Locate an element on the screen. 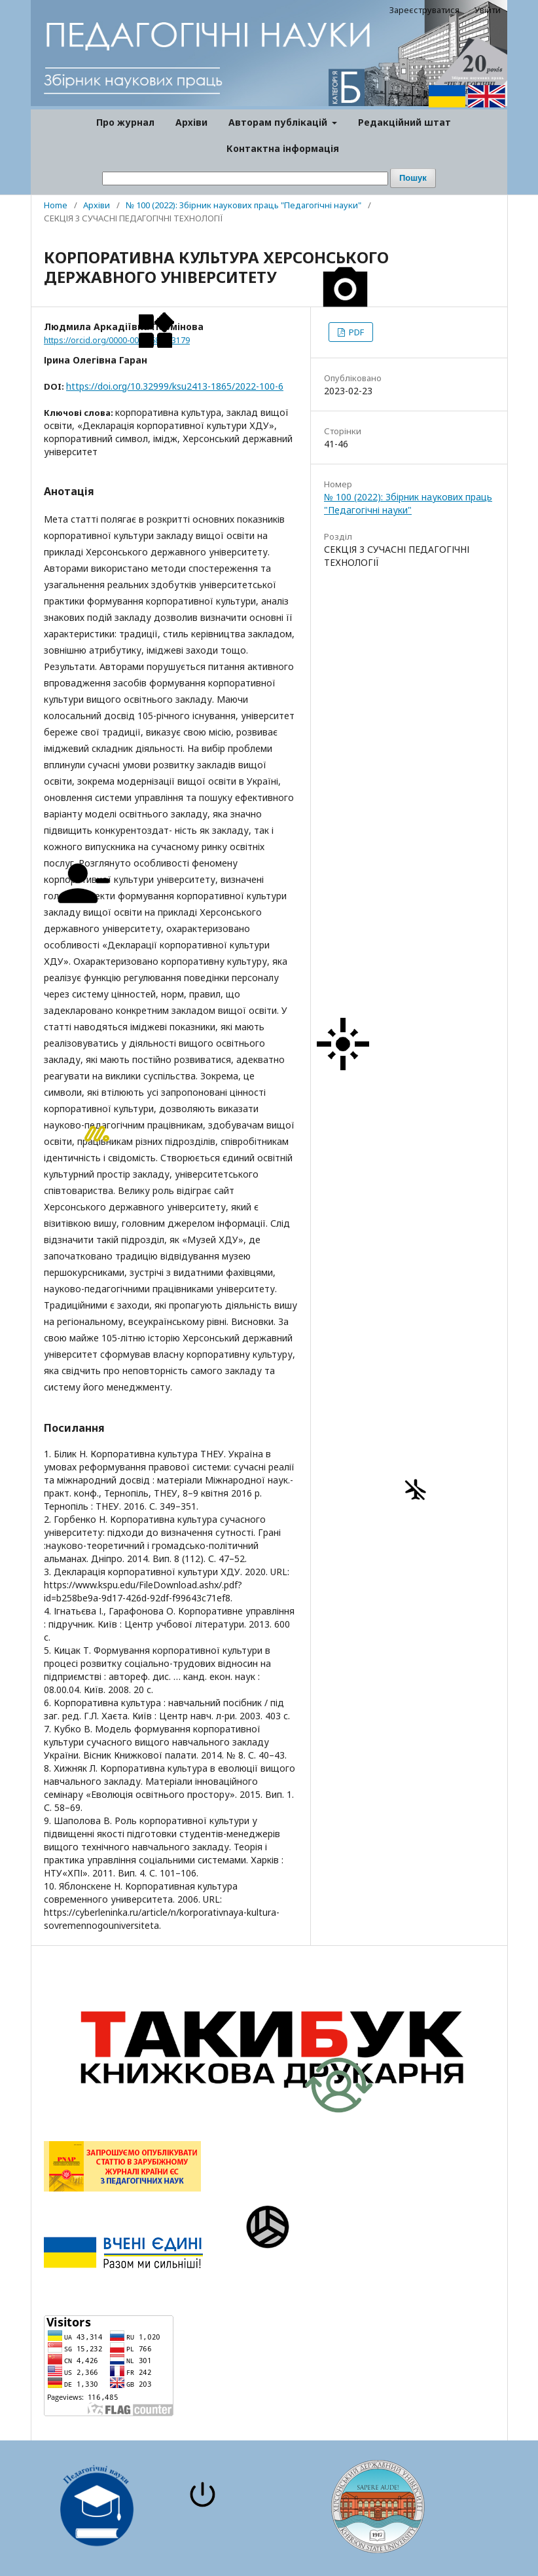  airplane mode is currently disabled is located at coordinates (416, 1489).